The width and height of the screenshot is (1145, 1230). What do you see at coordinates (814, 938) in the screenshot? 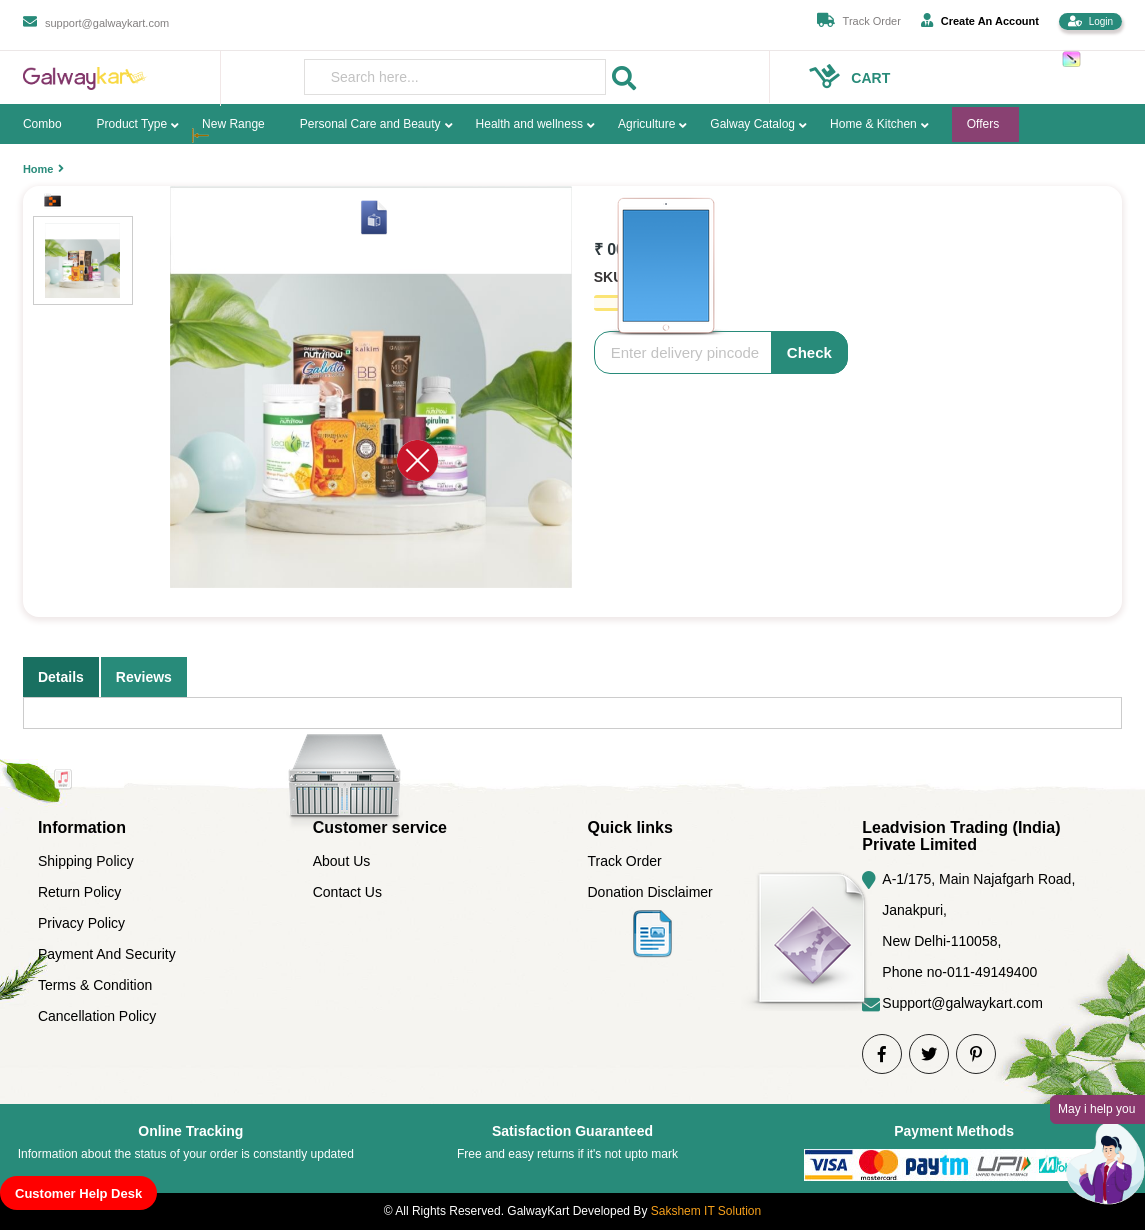
I see `a script or code file` at bounding box center [814, 938].